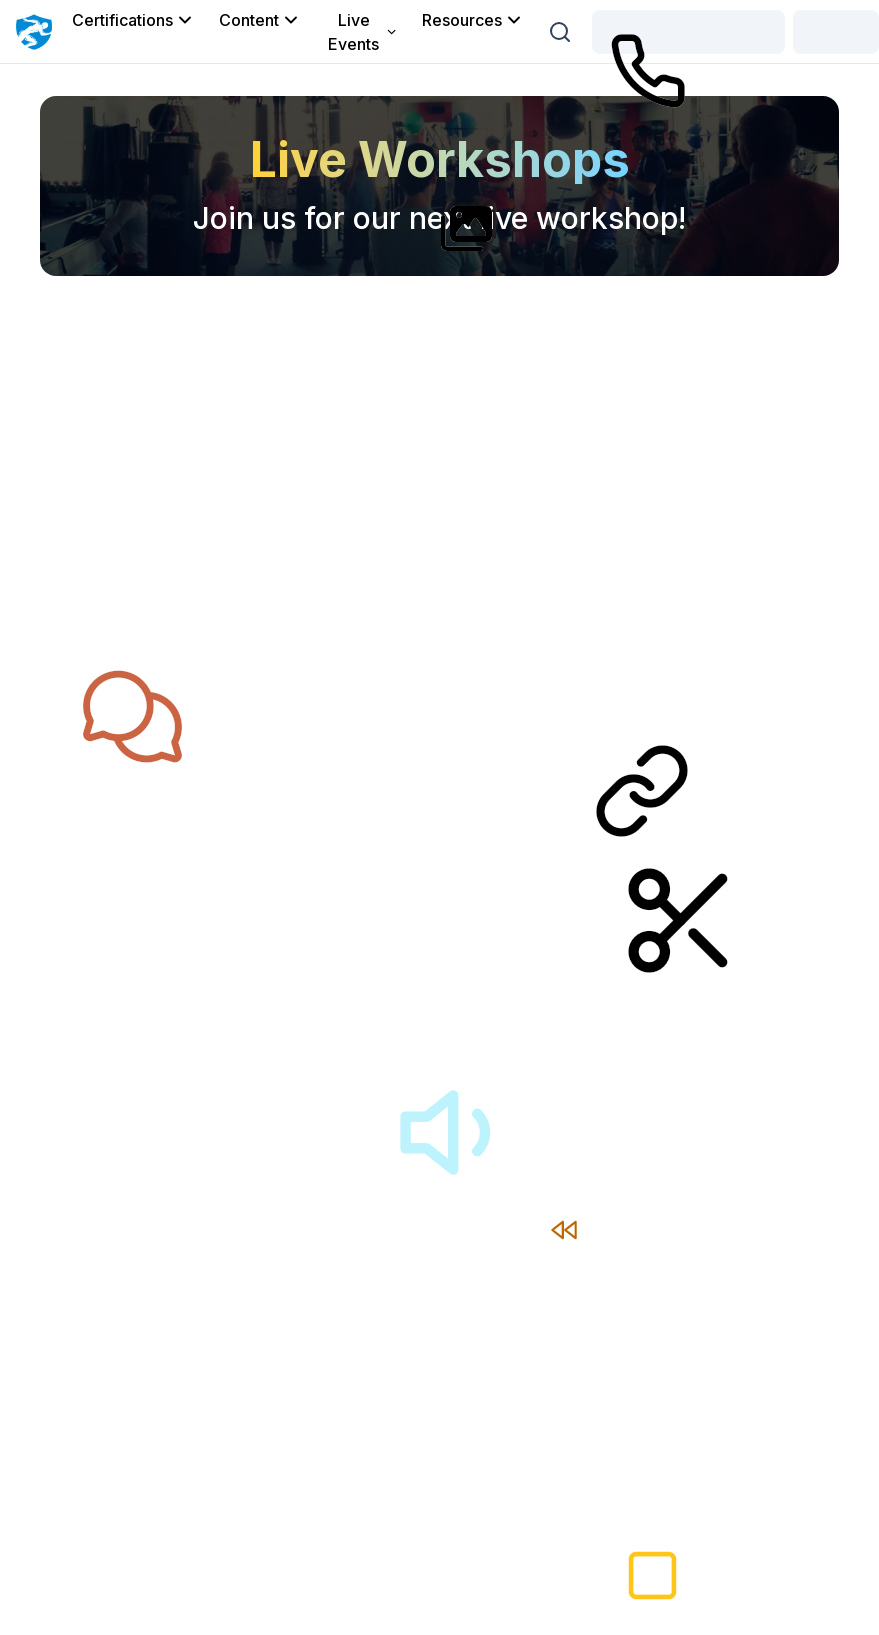  Describe the element at coordinates (648, 71) in the screenshot. I see `make a phone call` at that location.